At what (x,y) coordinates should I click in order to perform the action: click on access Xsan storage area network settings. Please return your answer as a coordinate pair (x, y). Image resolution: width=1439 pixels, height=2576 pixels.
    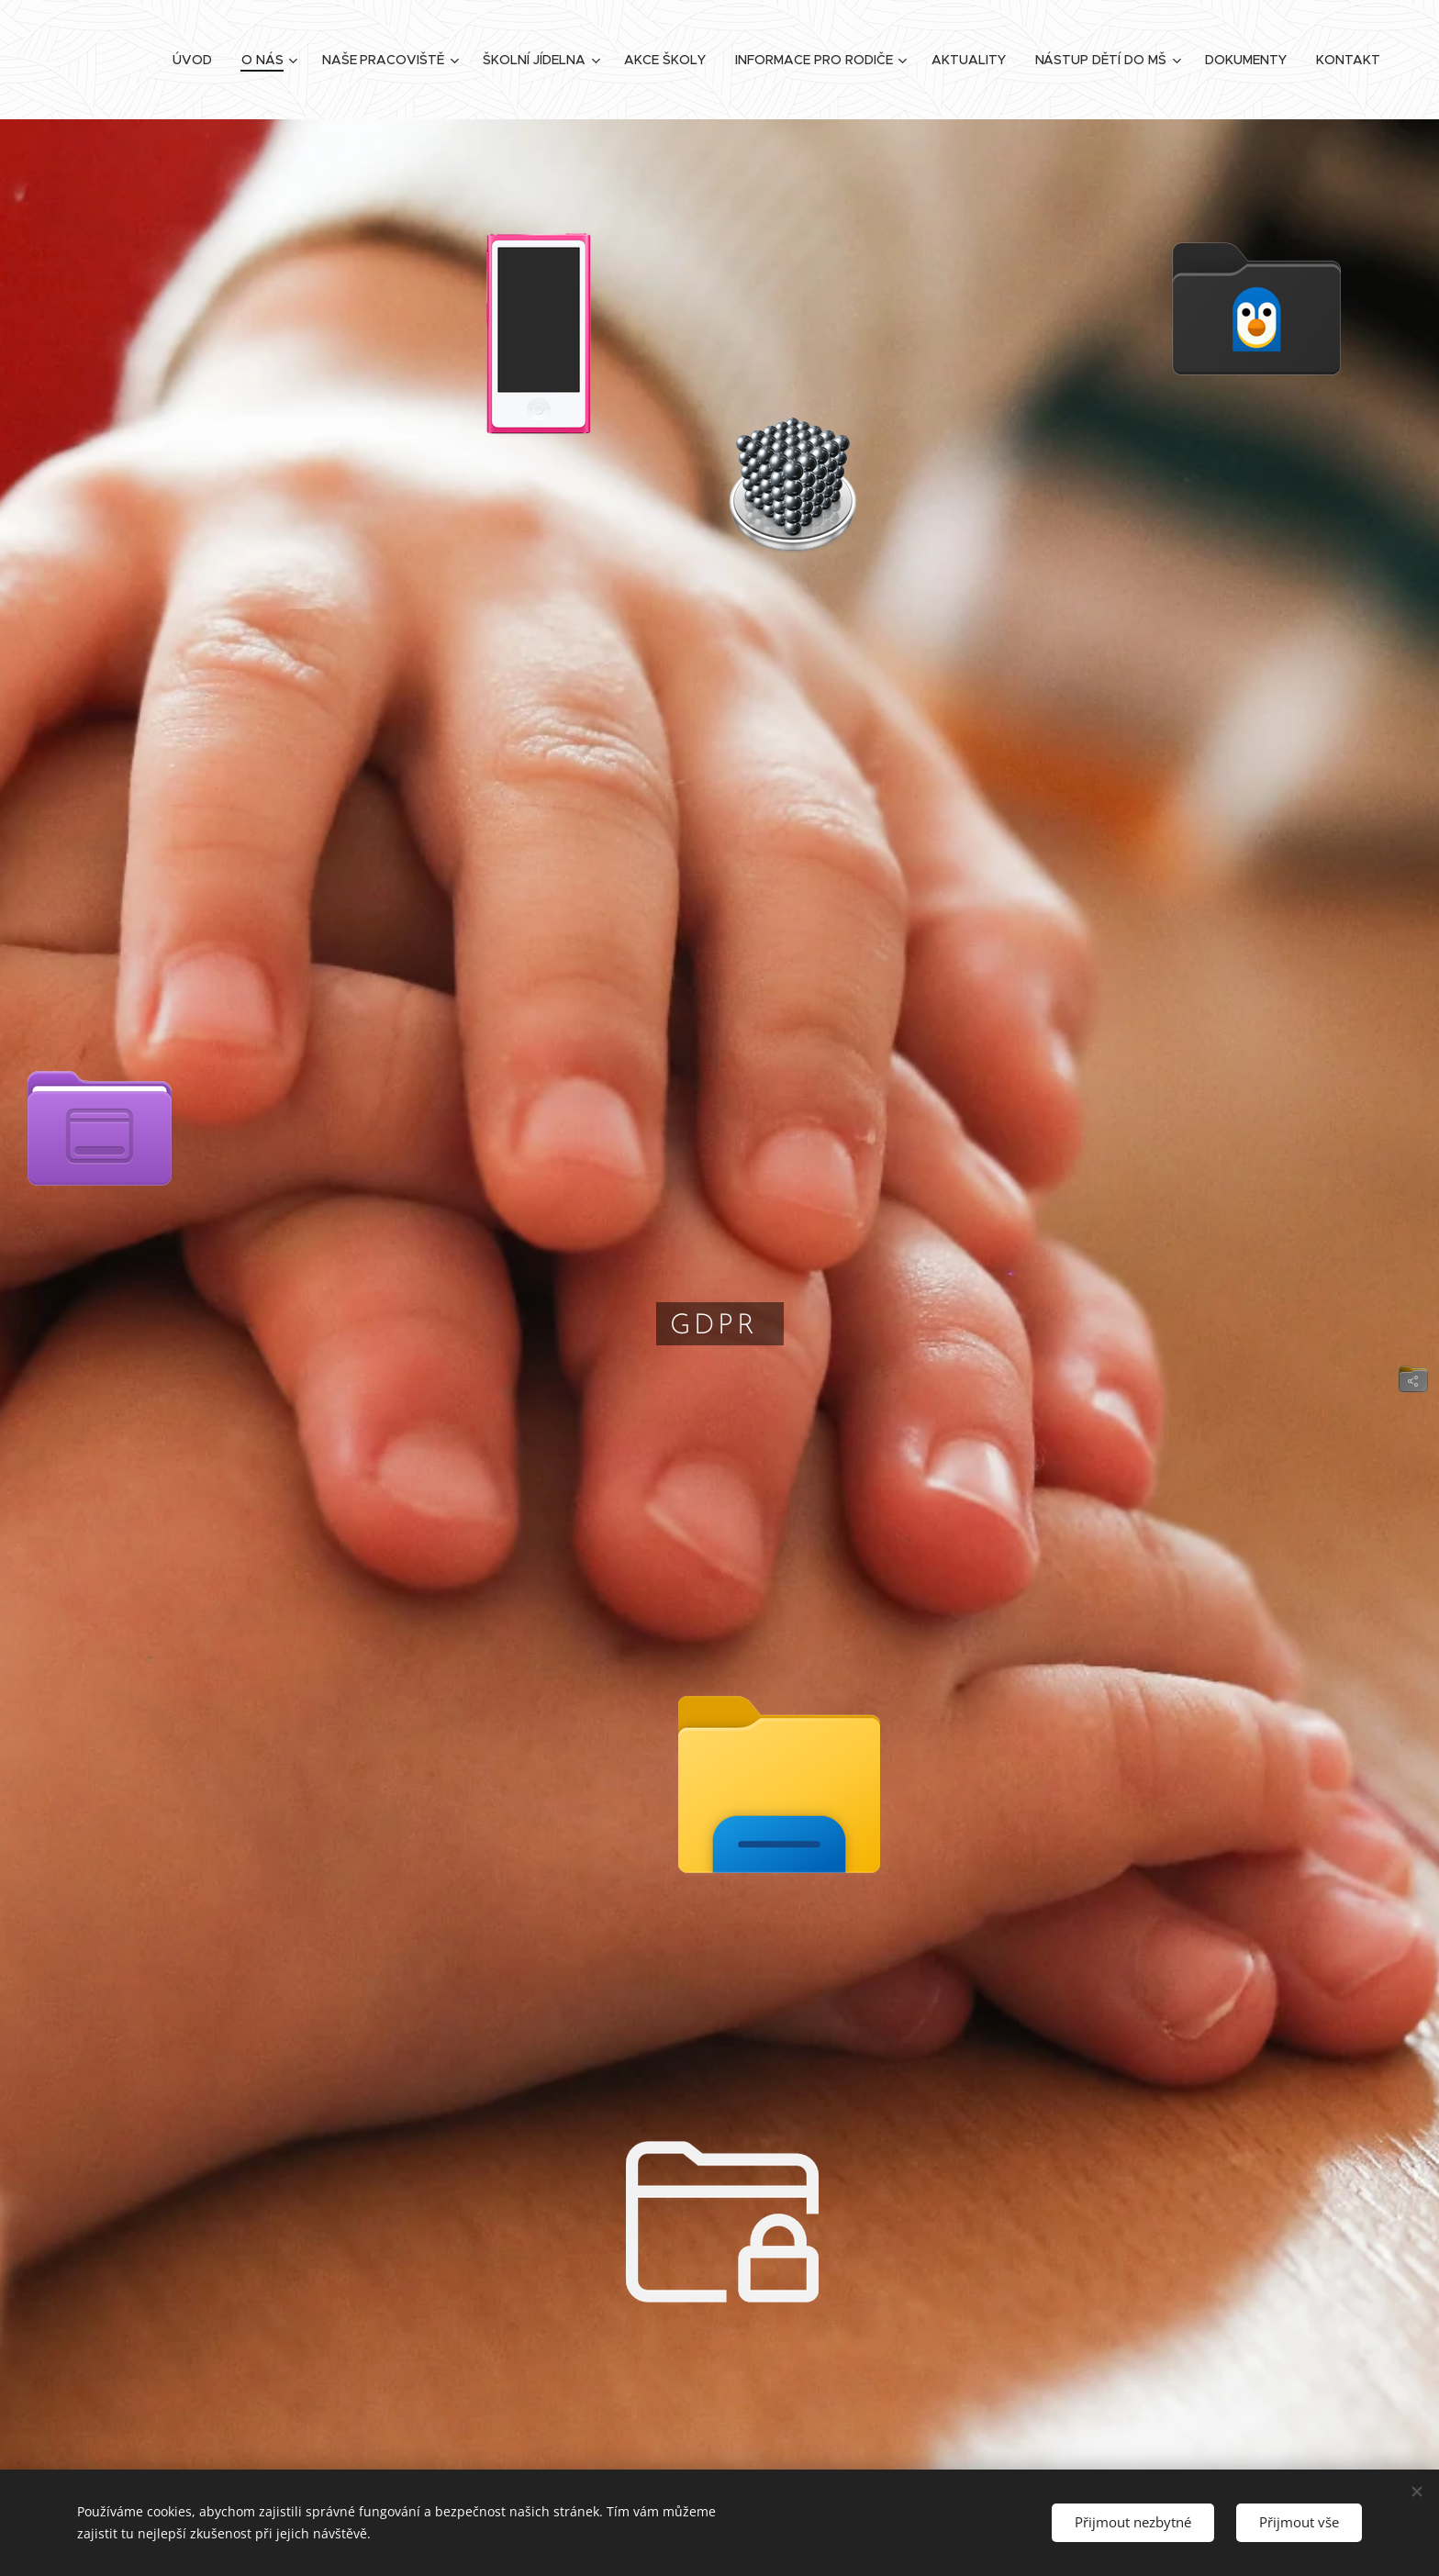
    Looking at the image, I should click on (793, 486).